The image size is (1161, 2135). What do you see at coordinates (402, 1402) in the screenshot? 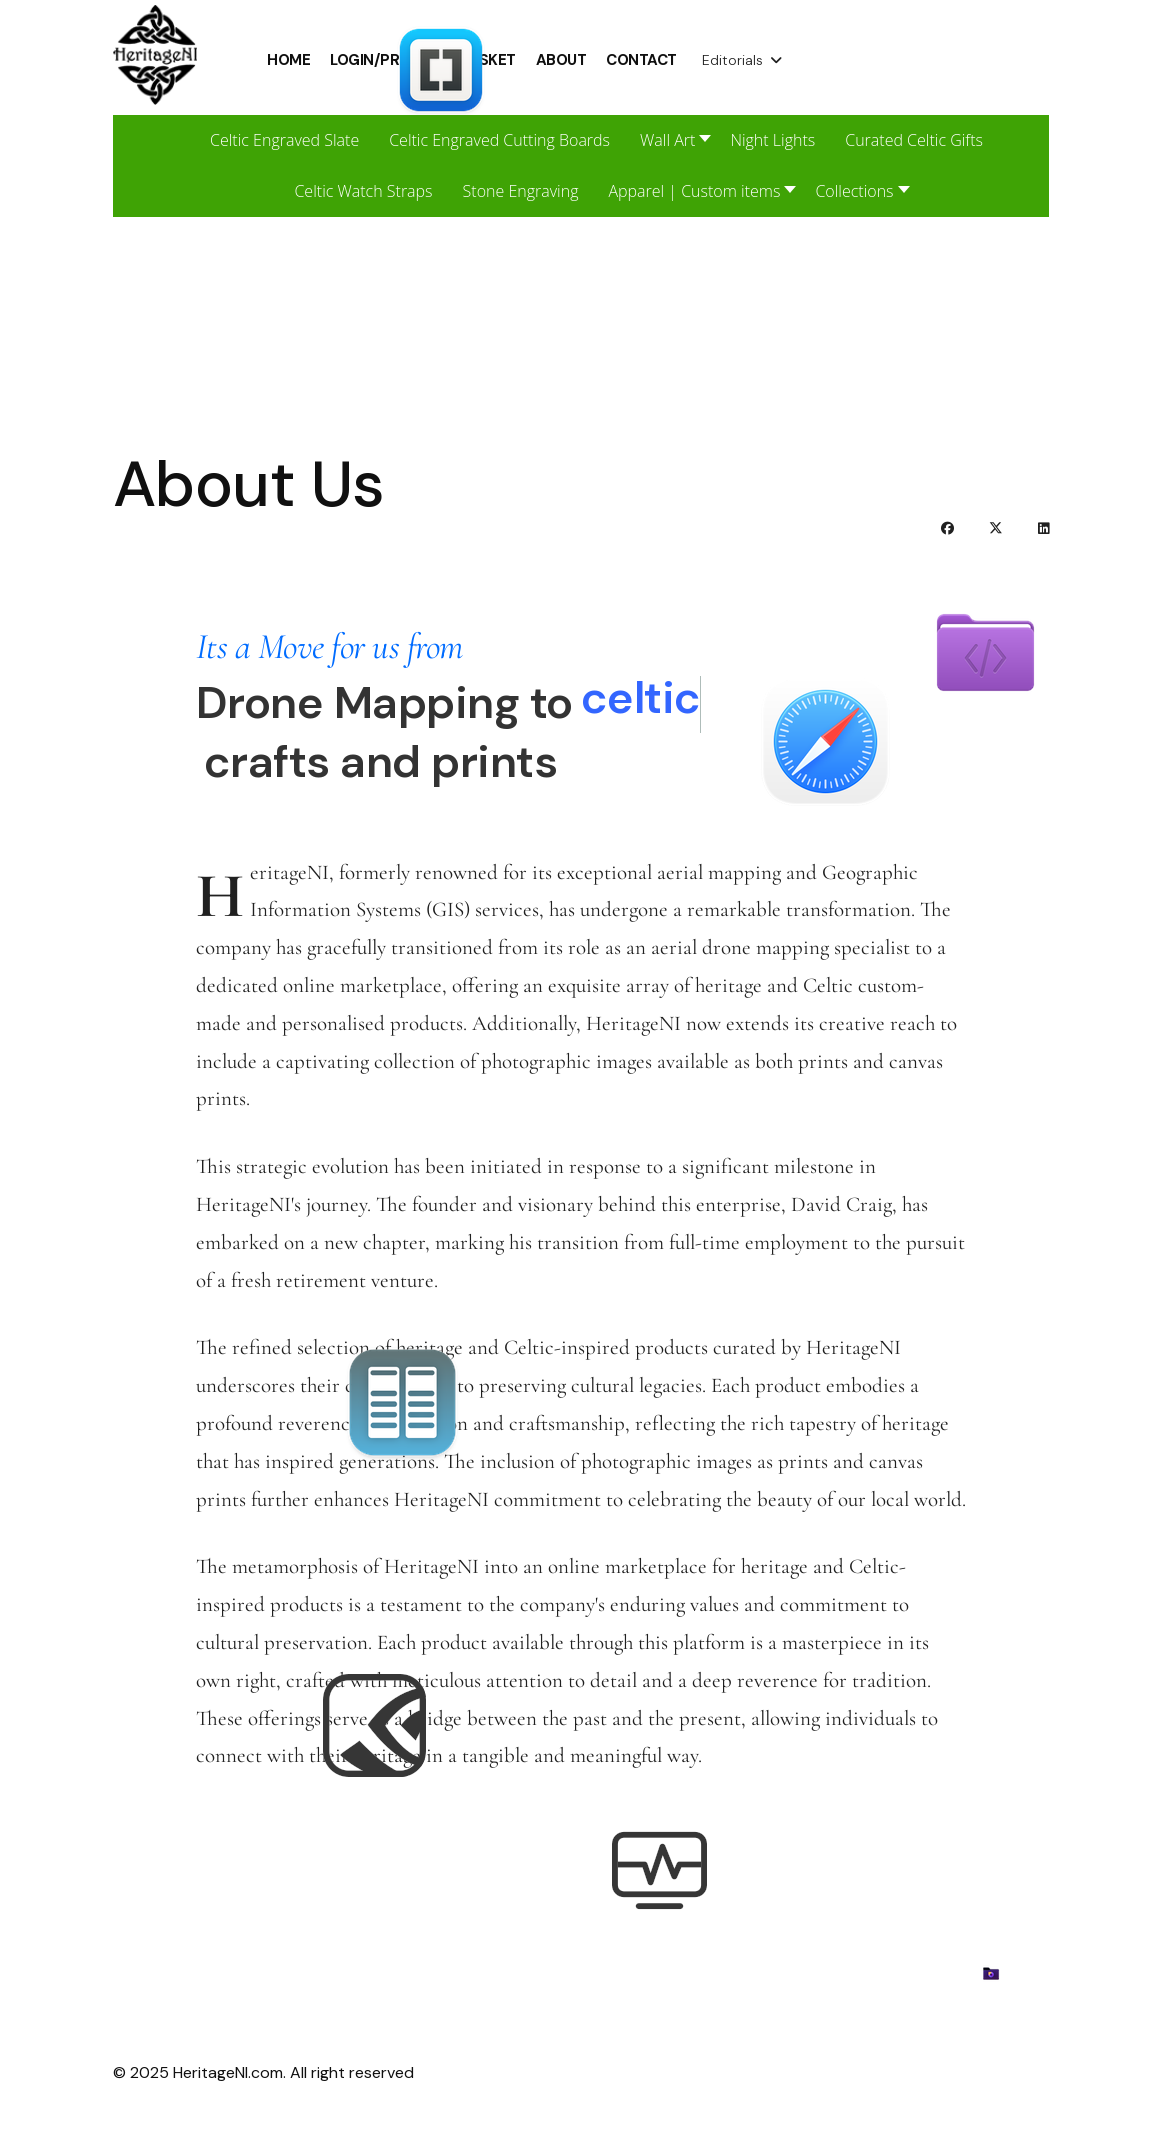
I see `open progress tracking app` at bounding box center [402, 1402].